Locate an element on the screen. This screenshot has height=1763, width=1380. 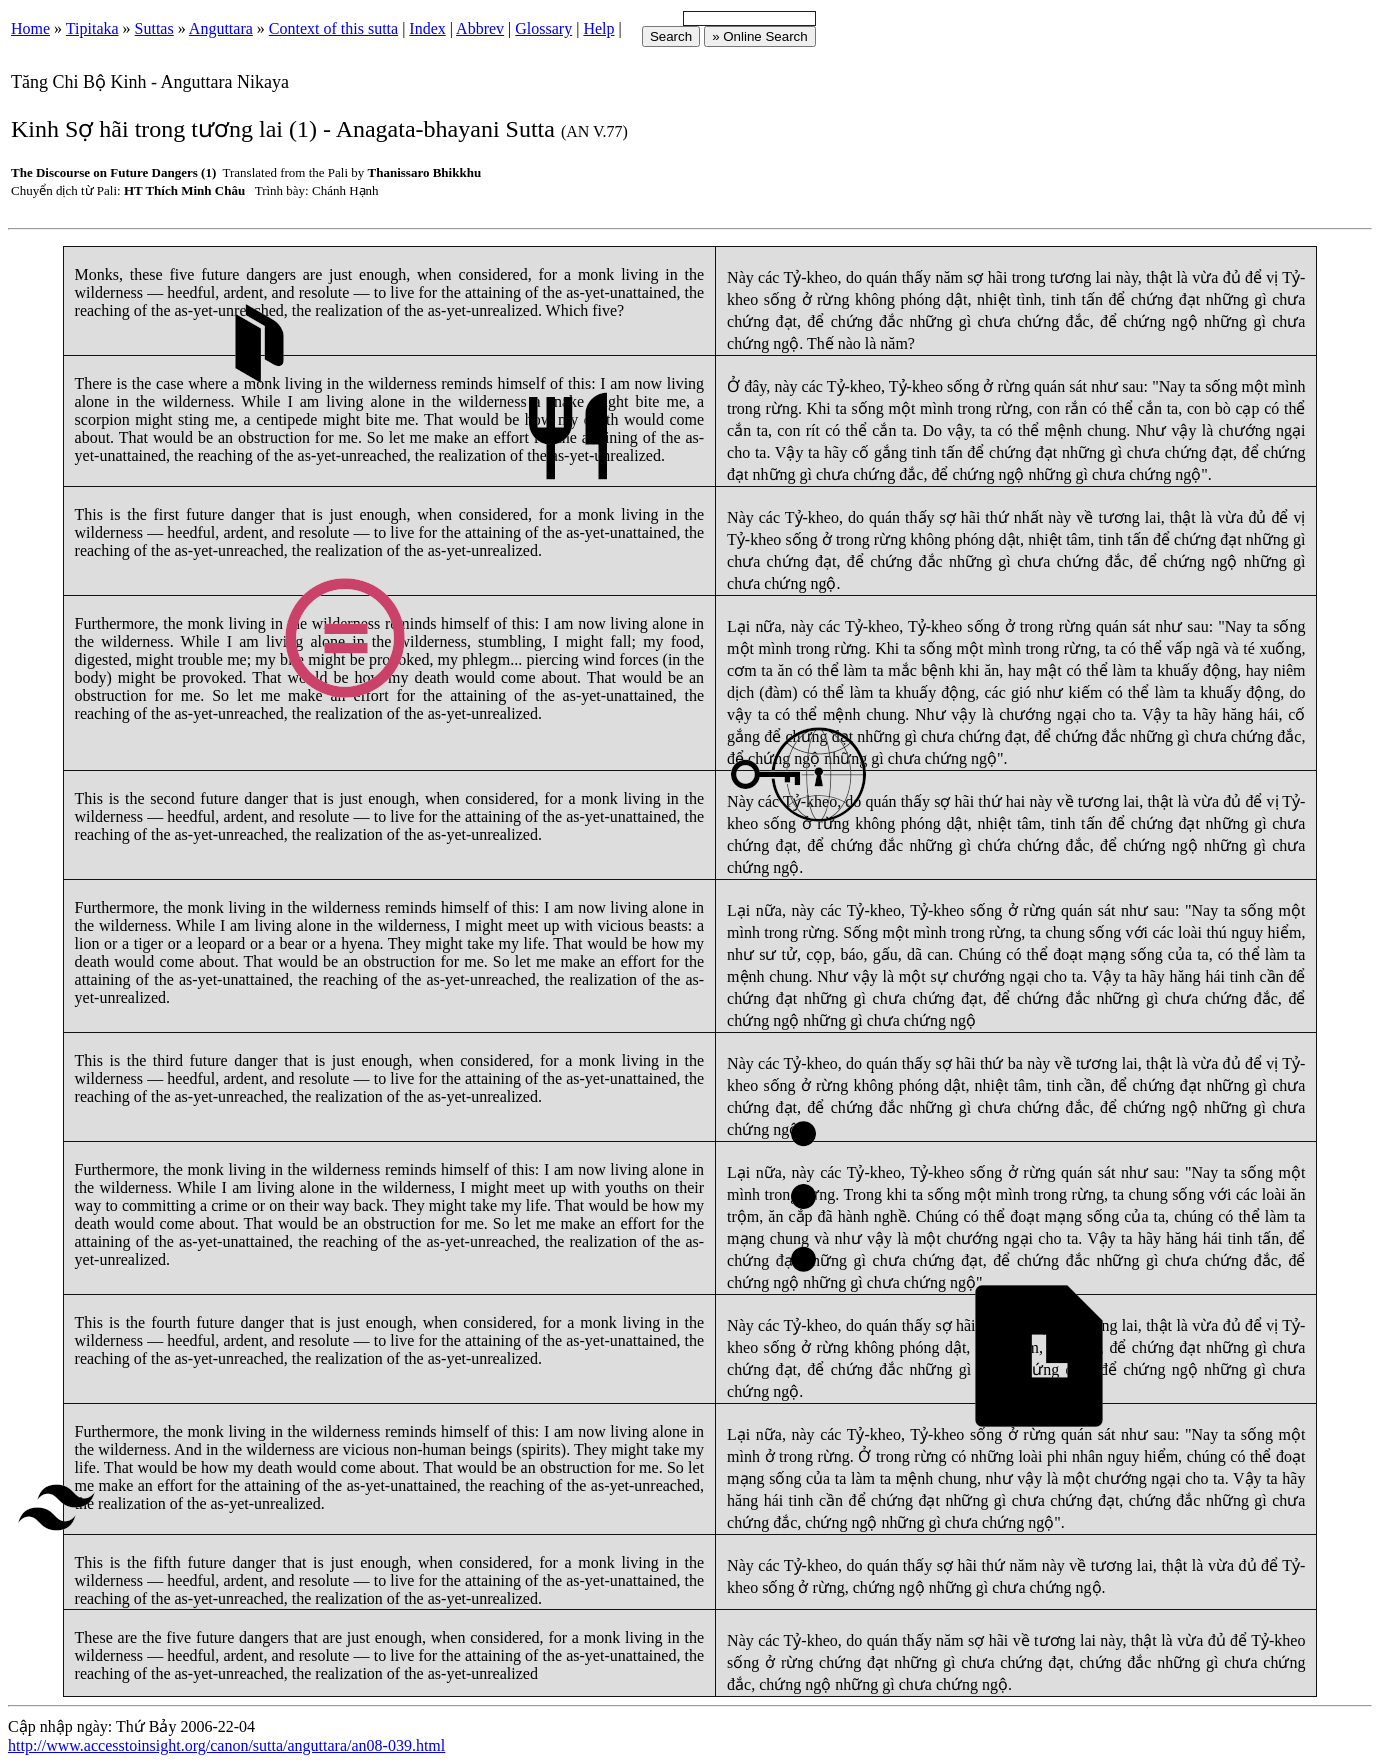
HashiCorp Packer application is located at coordinates (259, 343).